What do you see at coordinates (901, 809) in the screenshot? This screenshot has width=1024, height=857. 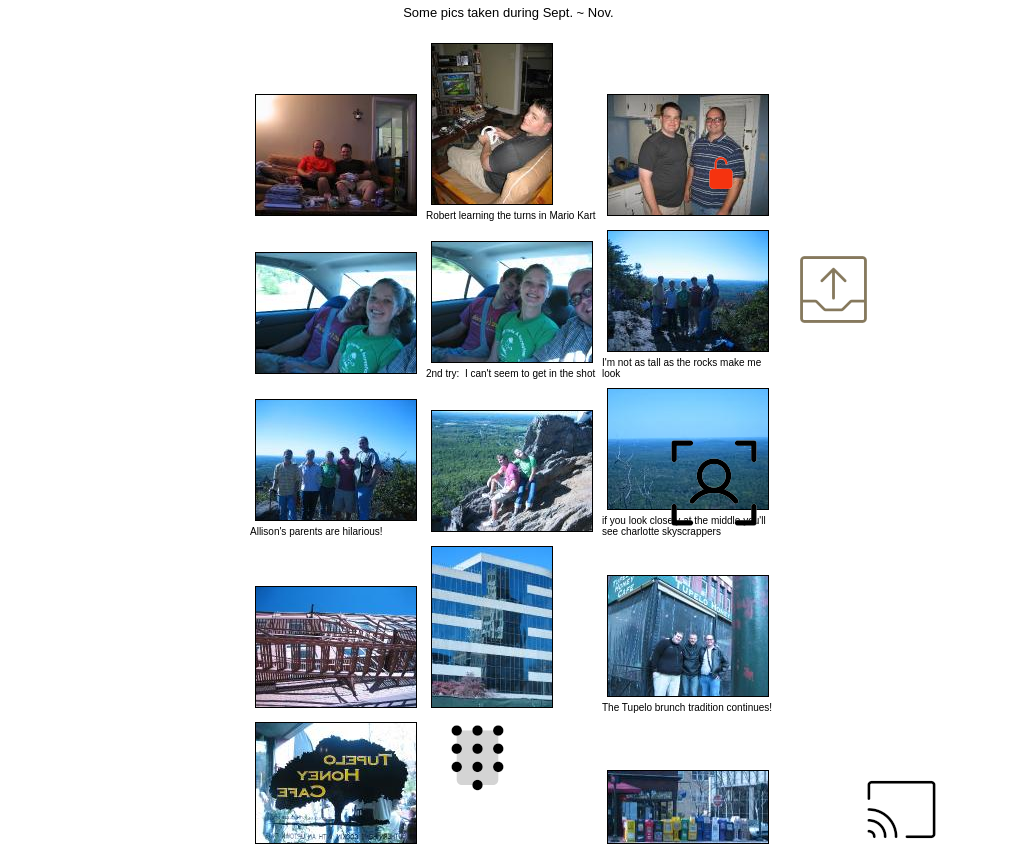 I see `cast your screen to another device` at bounding box center [901, 809].